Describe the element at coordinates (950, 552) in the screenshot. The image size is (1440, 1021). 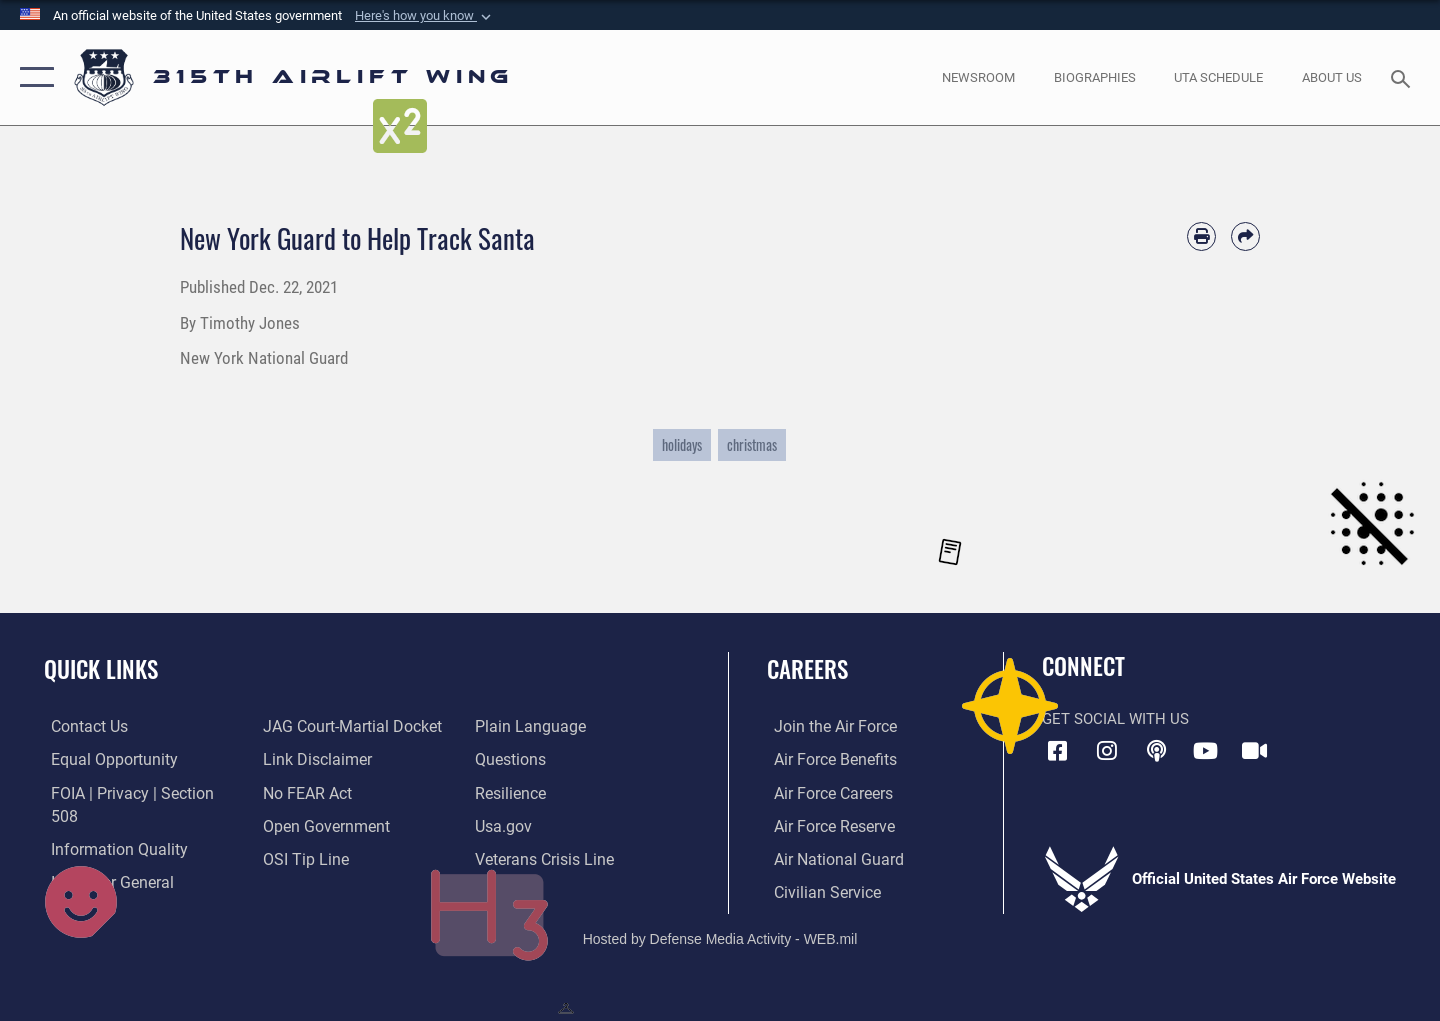
I see `view your resume or CV` at that location.